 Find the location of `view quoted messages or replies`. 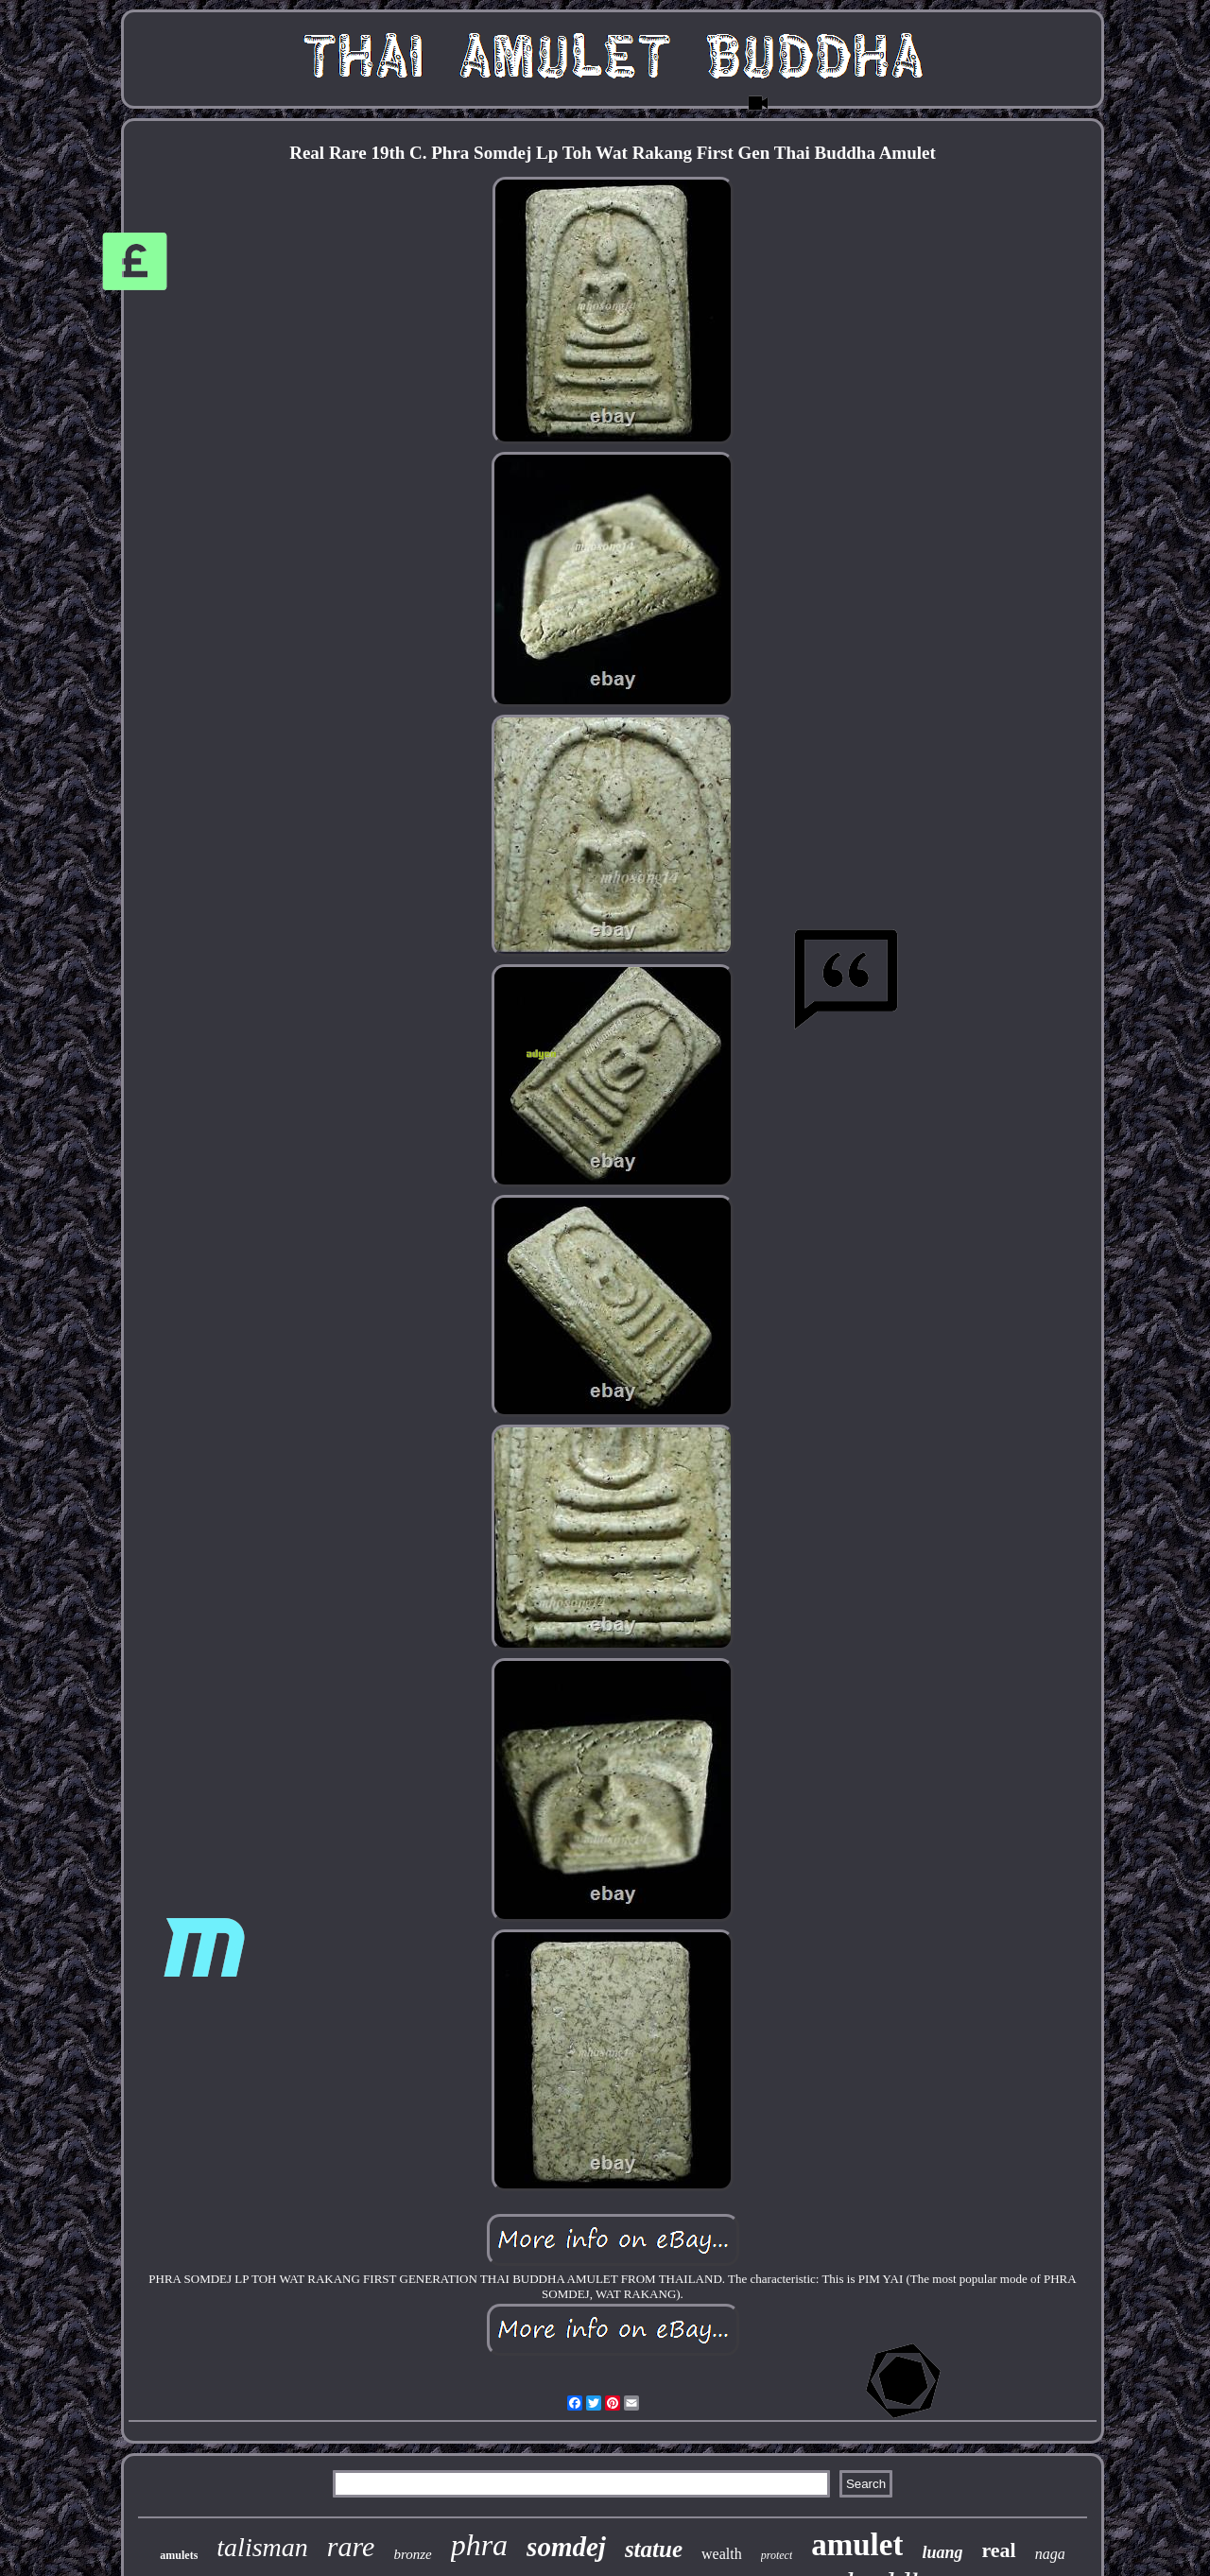

view quoted messages or replies is located at coordinates (846, 976).